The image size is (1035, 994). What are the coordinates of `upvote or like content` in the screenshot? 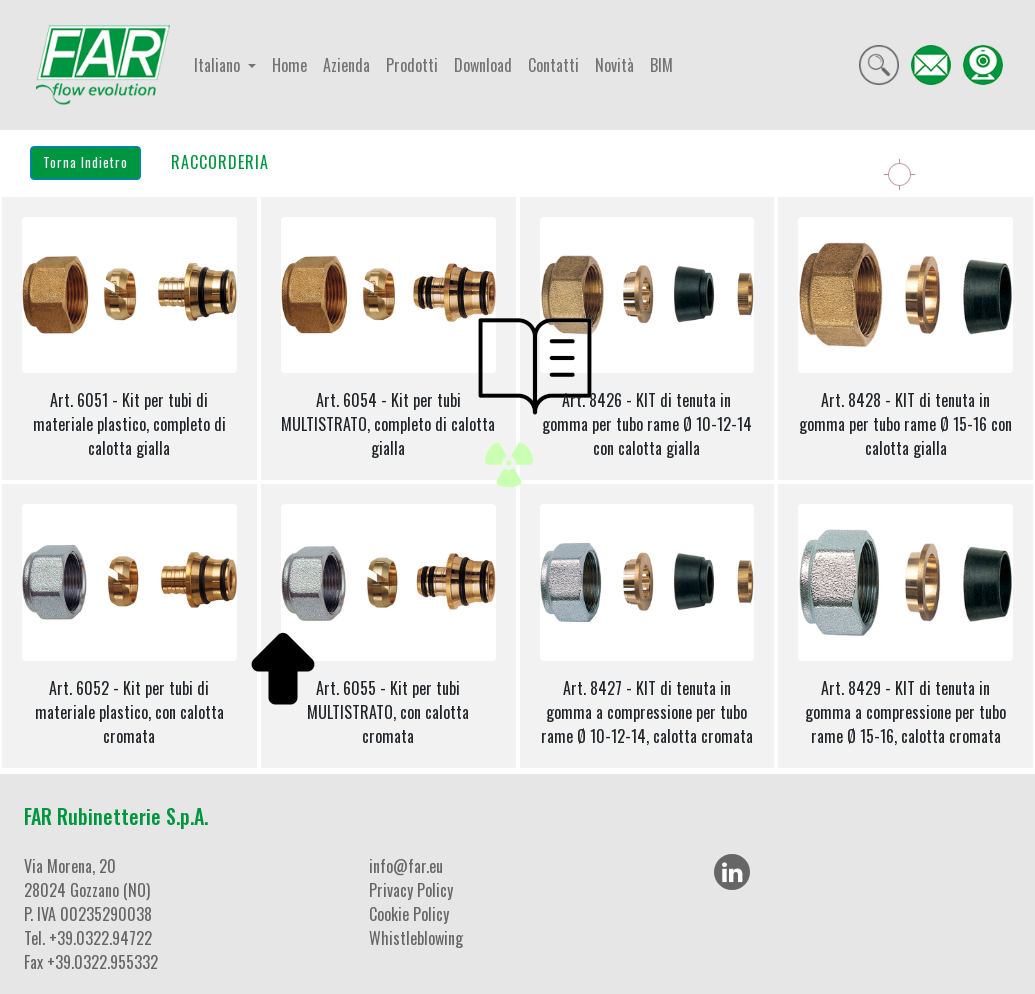 It's located at (283, 668).